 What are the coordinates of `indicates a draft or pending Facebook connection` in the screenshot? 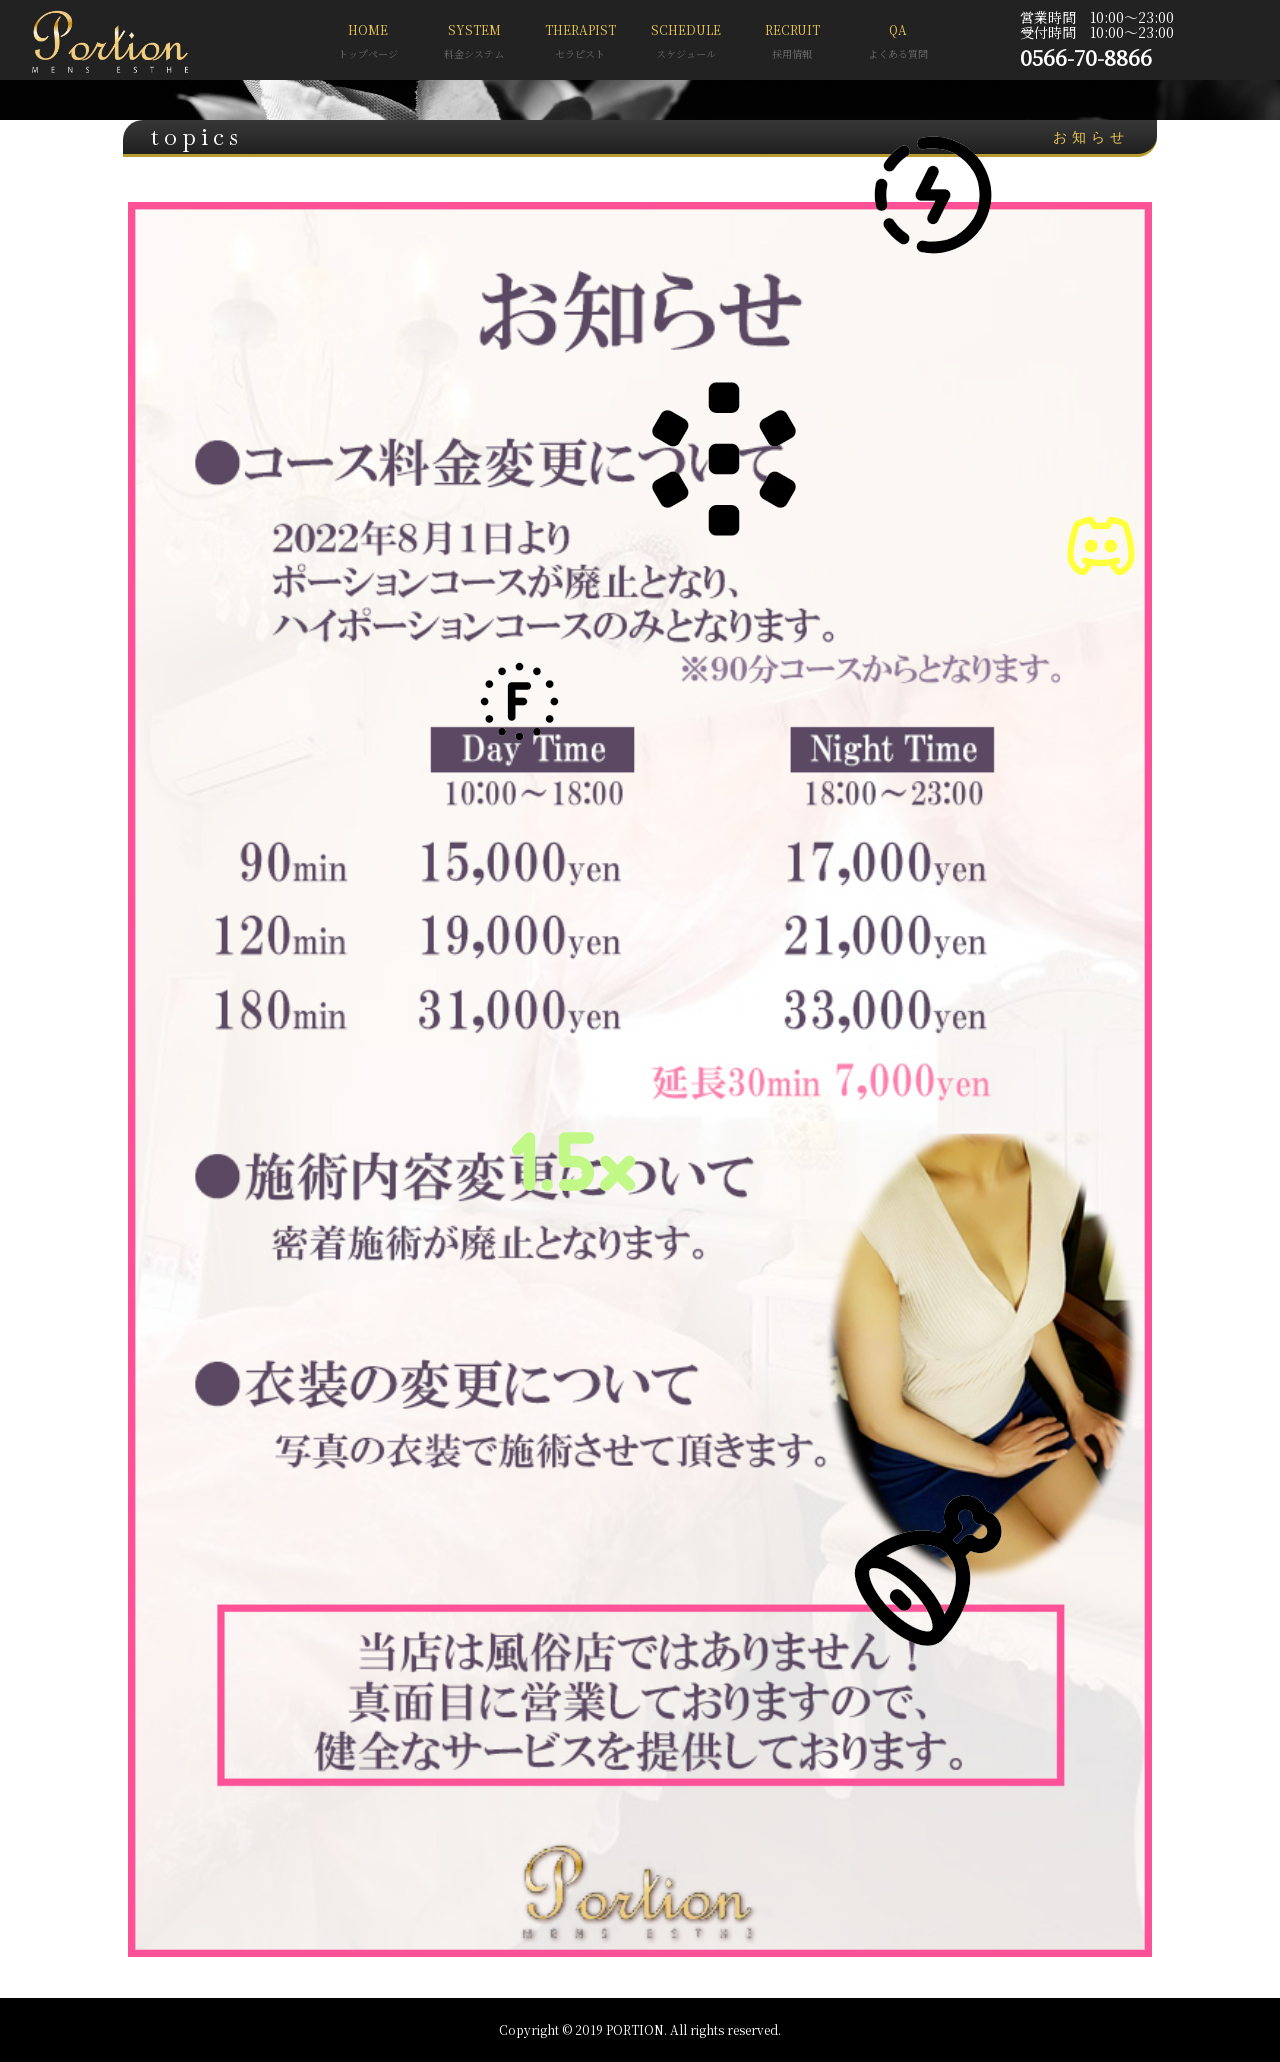 It's located at (519, 701).